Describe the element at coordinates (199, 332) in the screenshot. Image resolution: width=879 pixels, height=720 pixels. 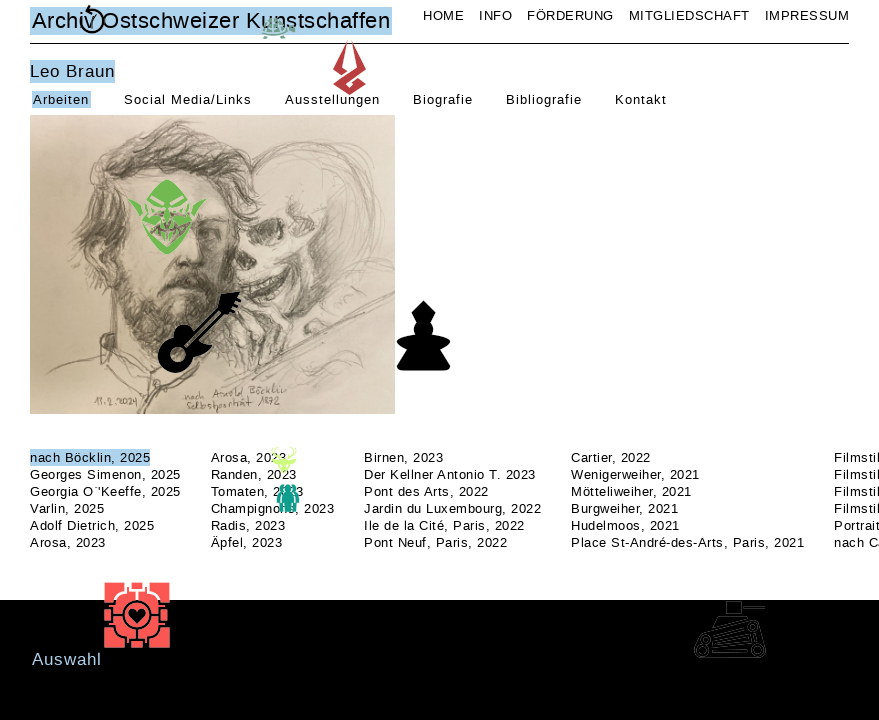
I see `access music or audio settings` at that location.